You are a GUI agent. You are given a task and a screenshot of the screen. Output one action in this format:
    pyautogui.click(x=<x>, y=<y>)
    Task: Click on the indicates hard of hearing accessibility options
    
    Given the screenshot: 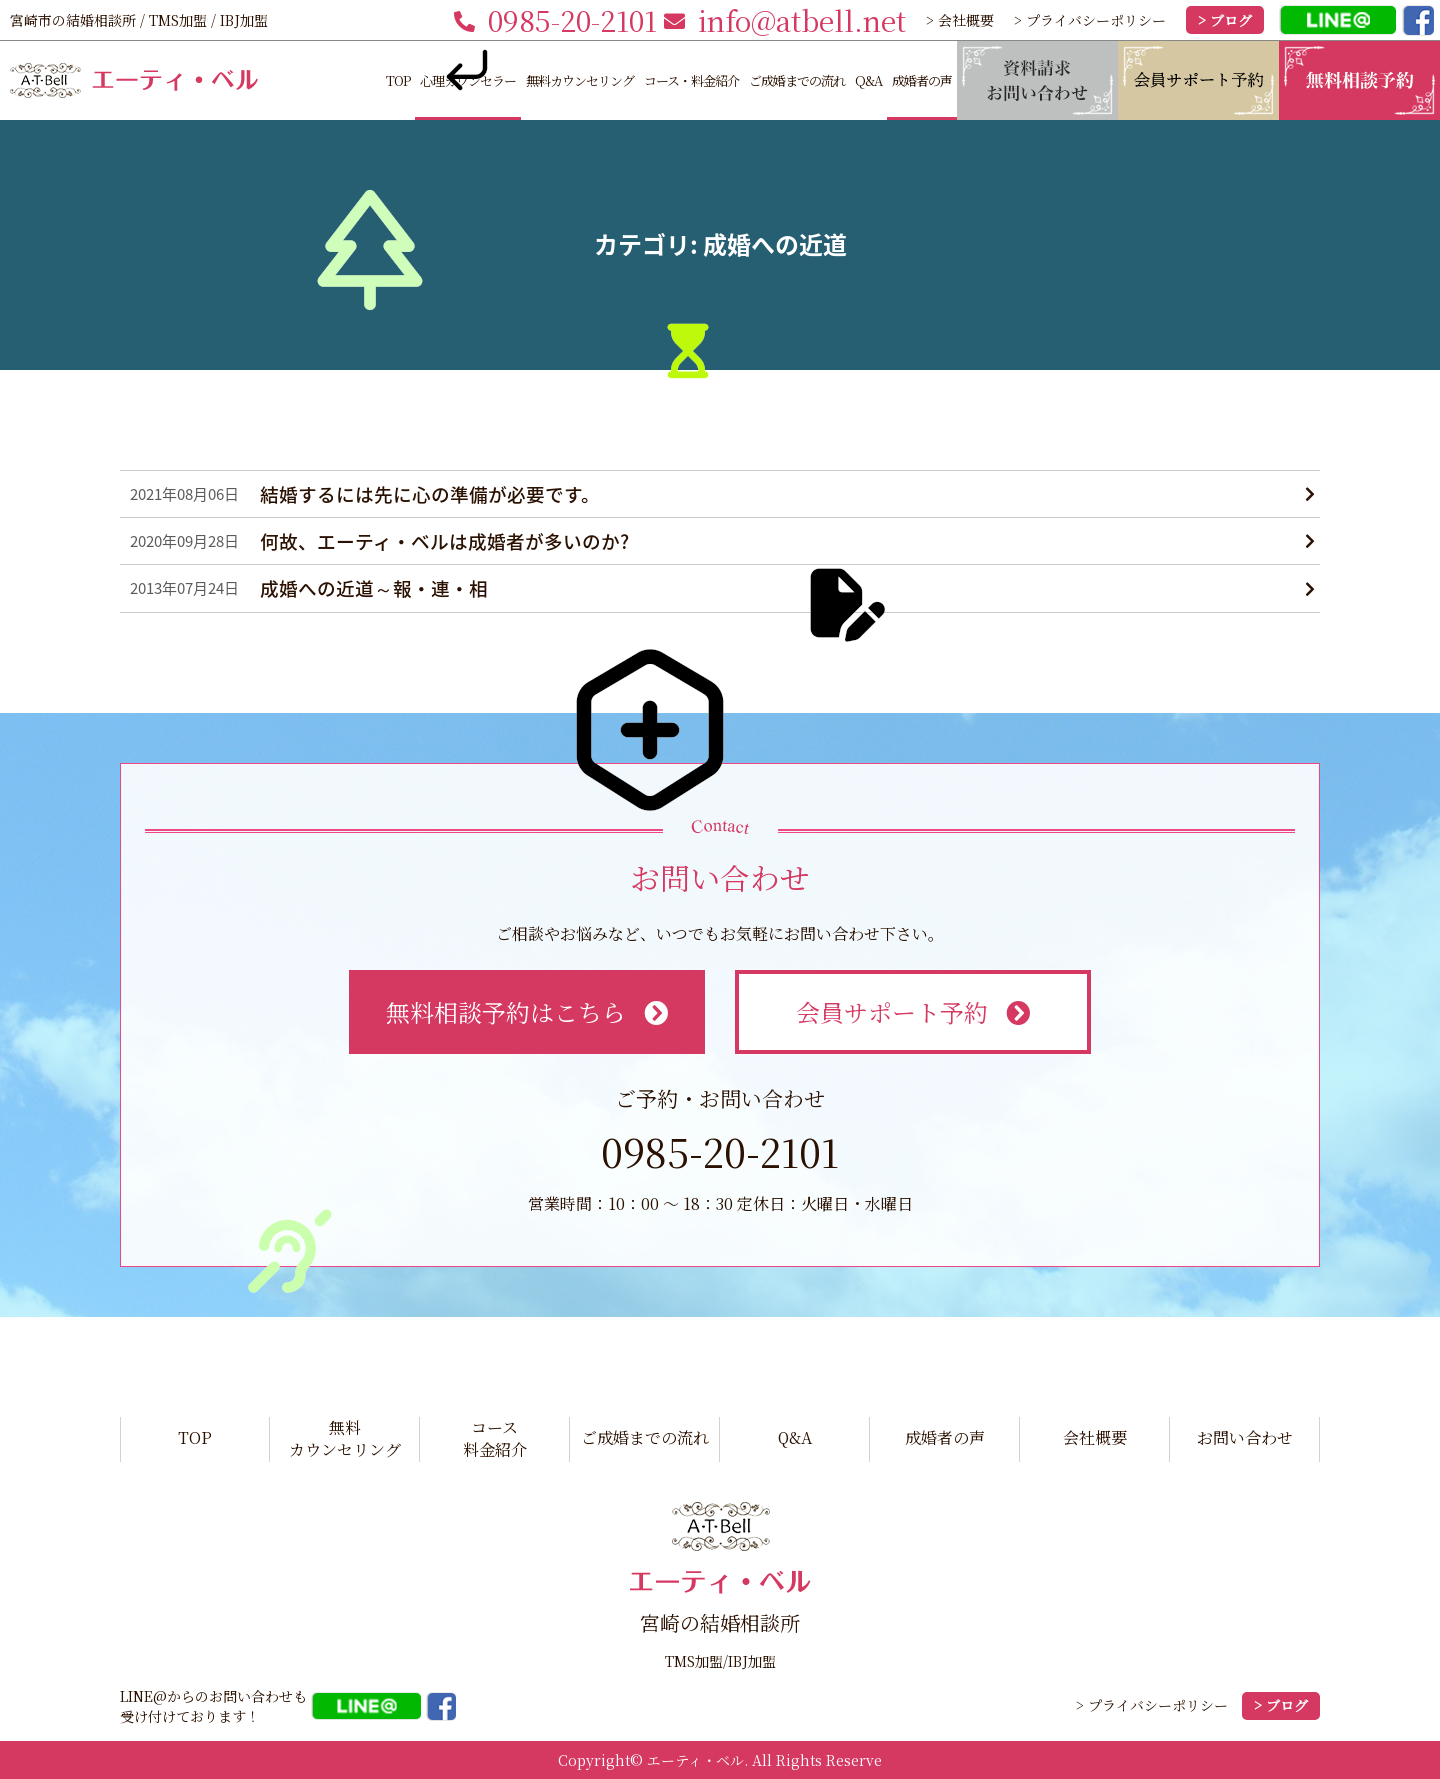 What is the action you would take?
    pyautogui.click(x=290, y=1251)
    